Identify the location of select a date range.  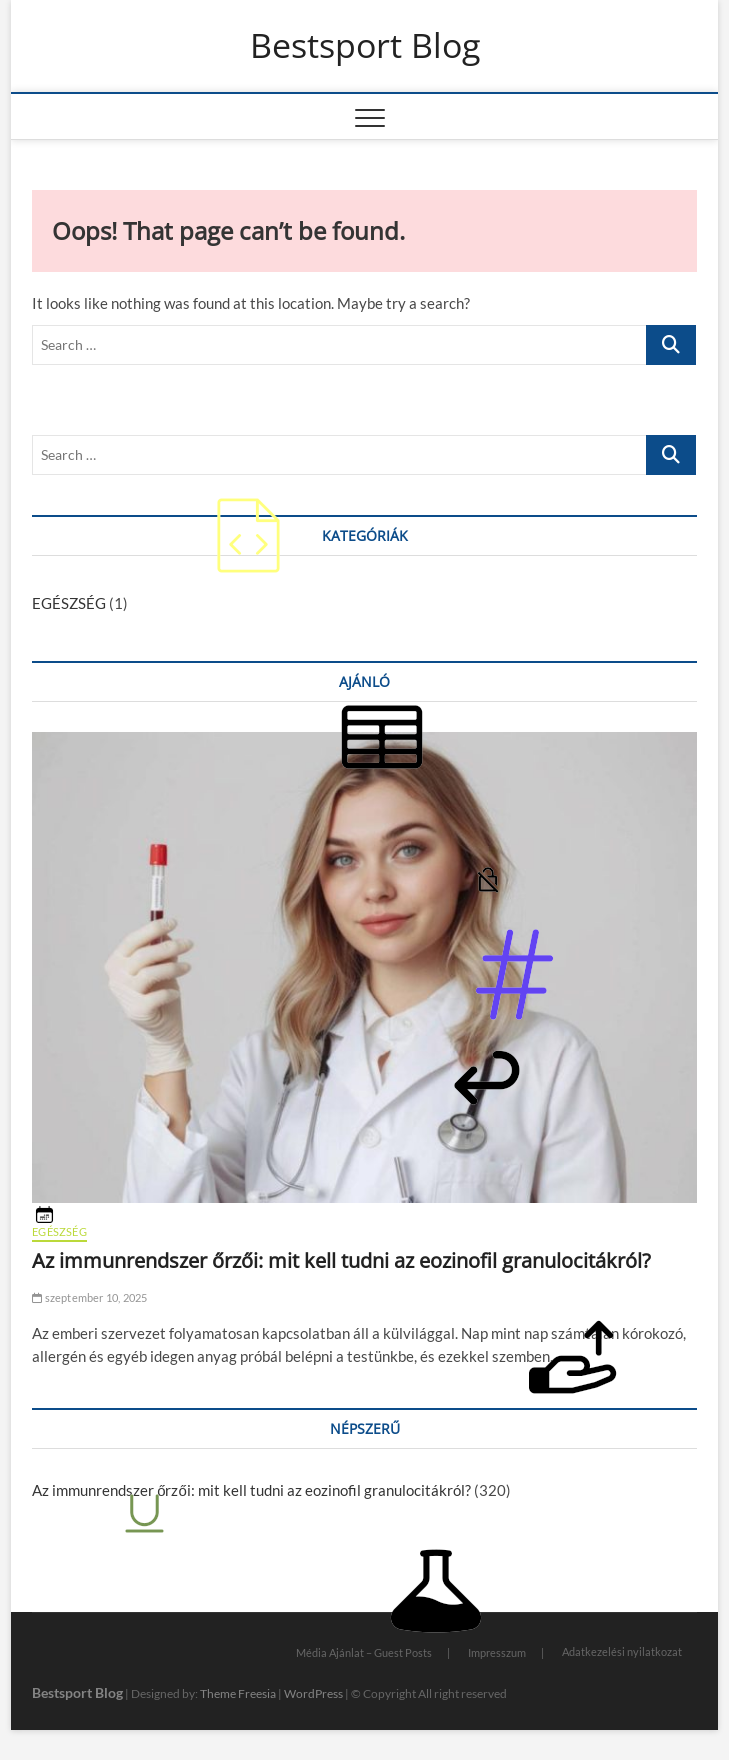
(44, 1214).